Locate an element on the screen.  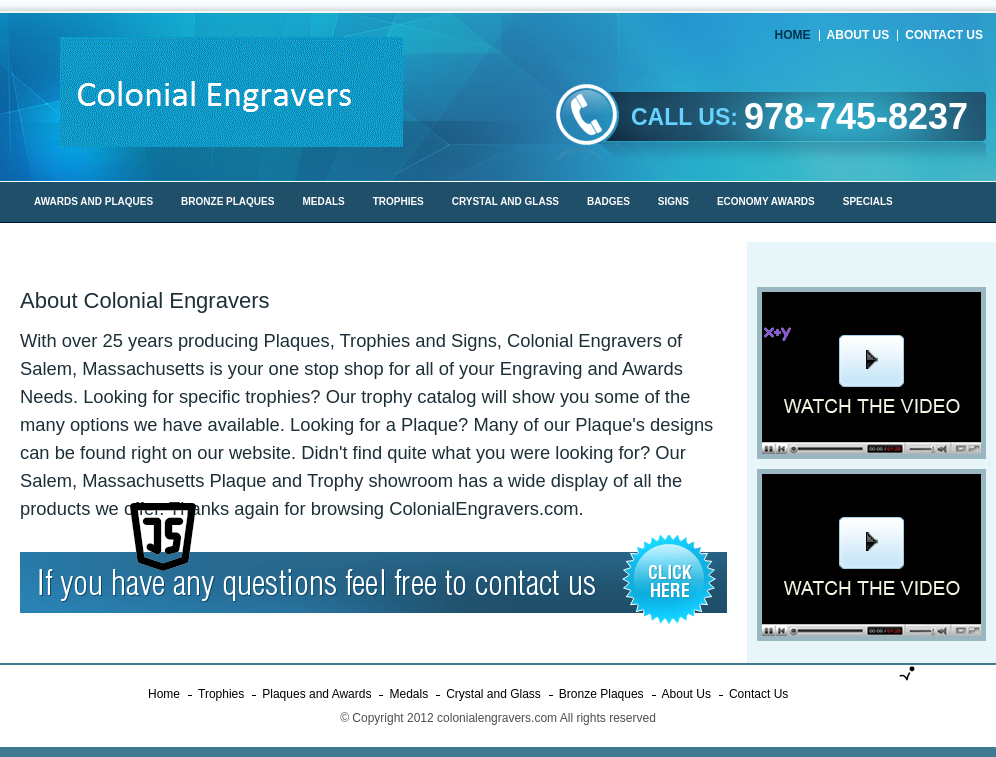
access math or calculator functions is located at coordinates (777, 332).